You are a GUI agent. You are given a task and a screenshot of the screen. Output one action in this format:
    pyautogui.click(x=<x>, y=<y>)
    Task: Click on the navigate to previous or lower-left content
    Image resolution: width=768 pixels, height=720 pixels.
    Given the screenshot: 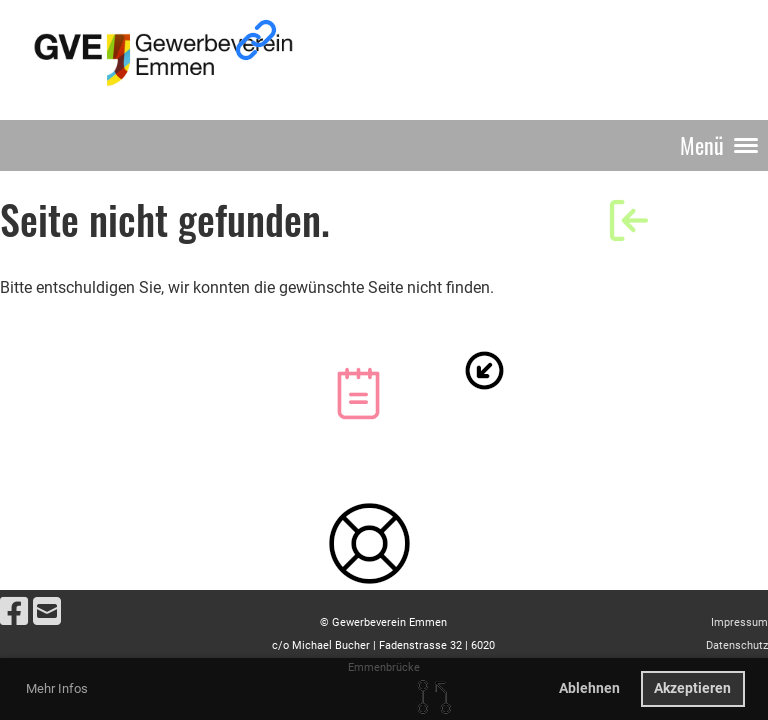 What is the action you would take?
    pyautogui.click(x=484, y=370)
    